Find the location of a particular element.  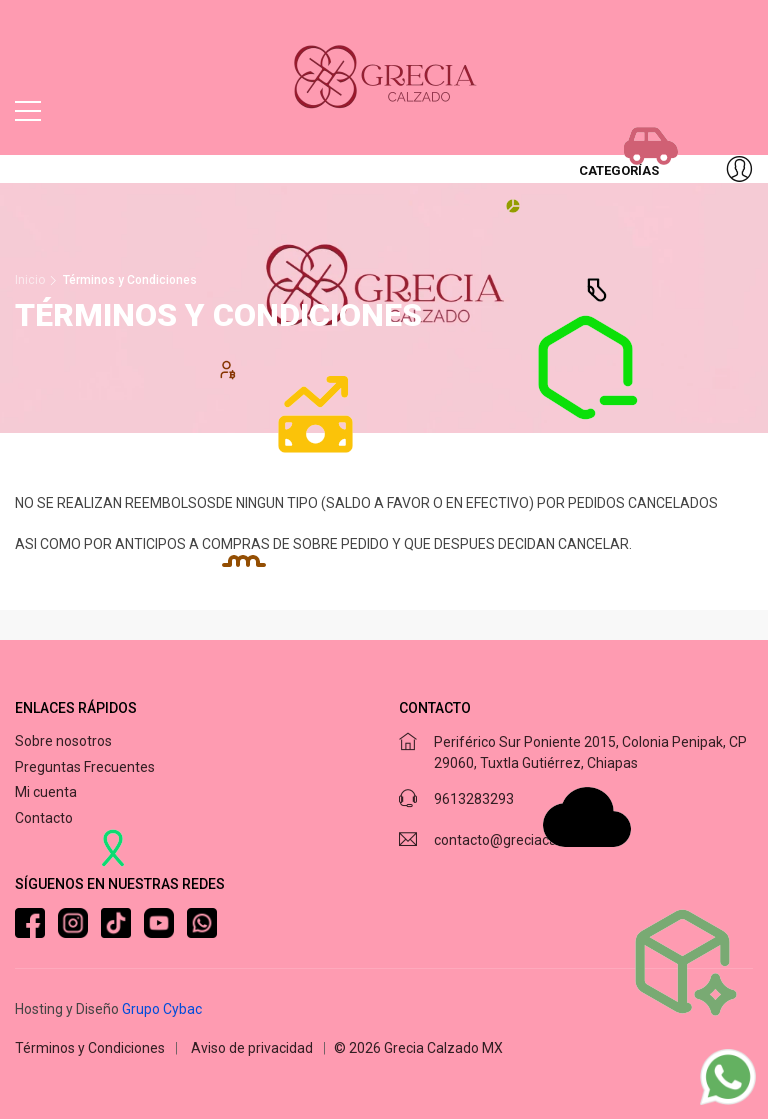

represents an inductor component in a circuit diagram is located at coordinates (244, 561).